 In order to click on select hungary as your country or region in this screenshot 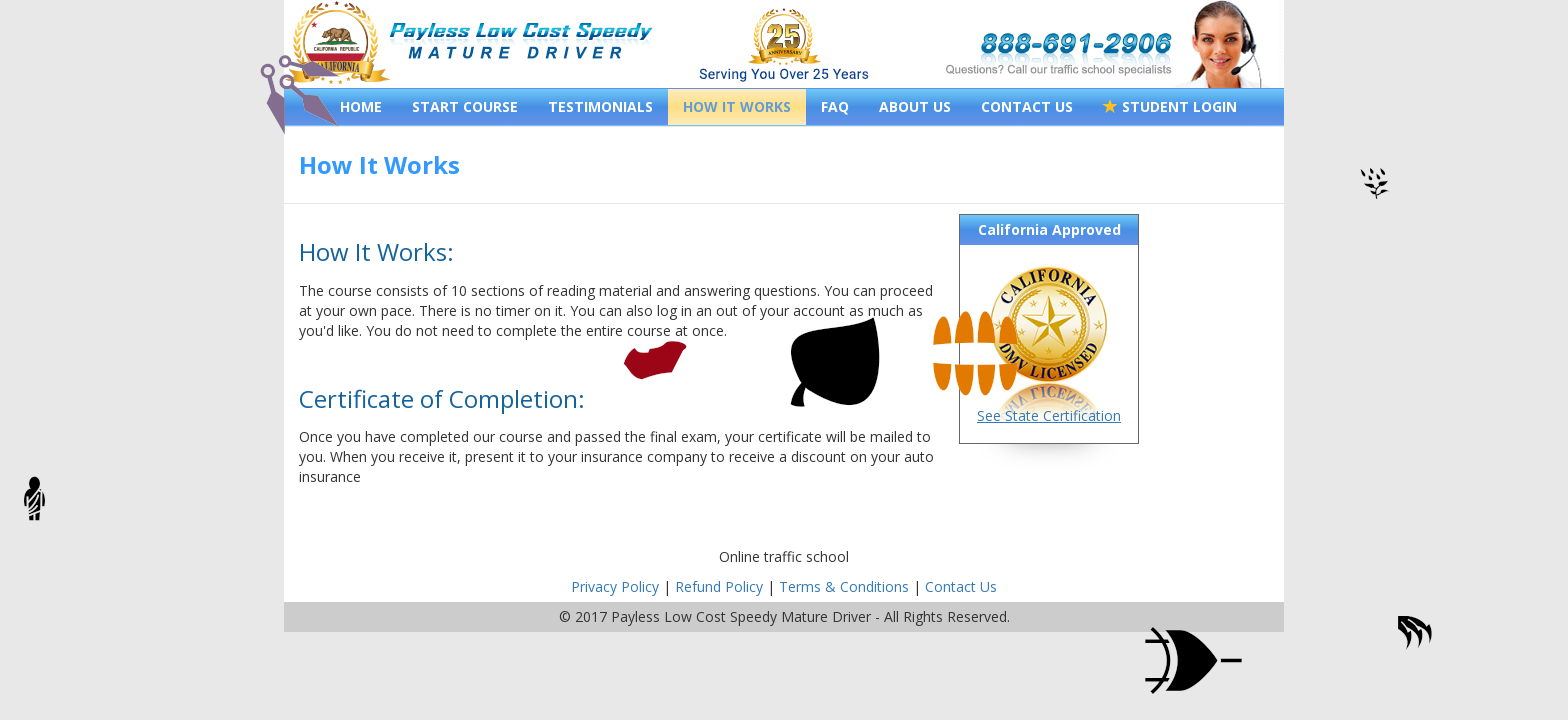, I will do `click(655, 360)`.